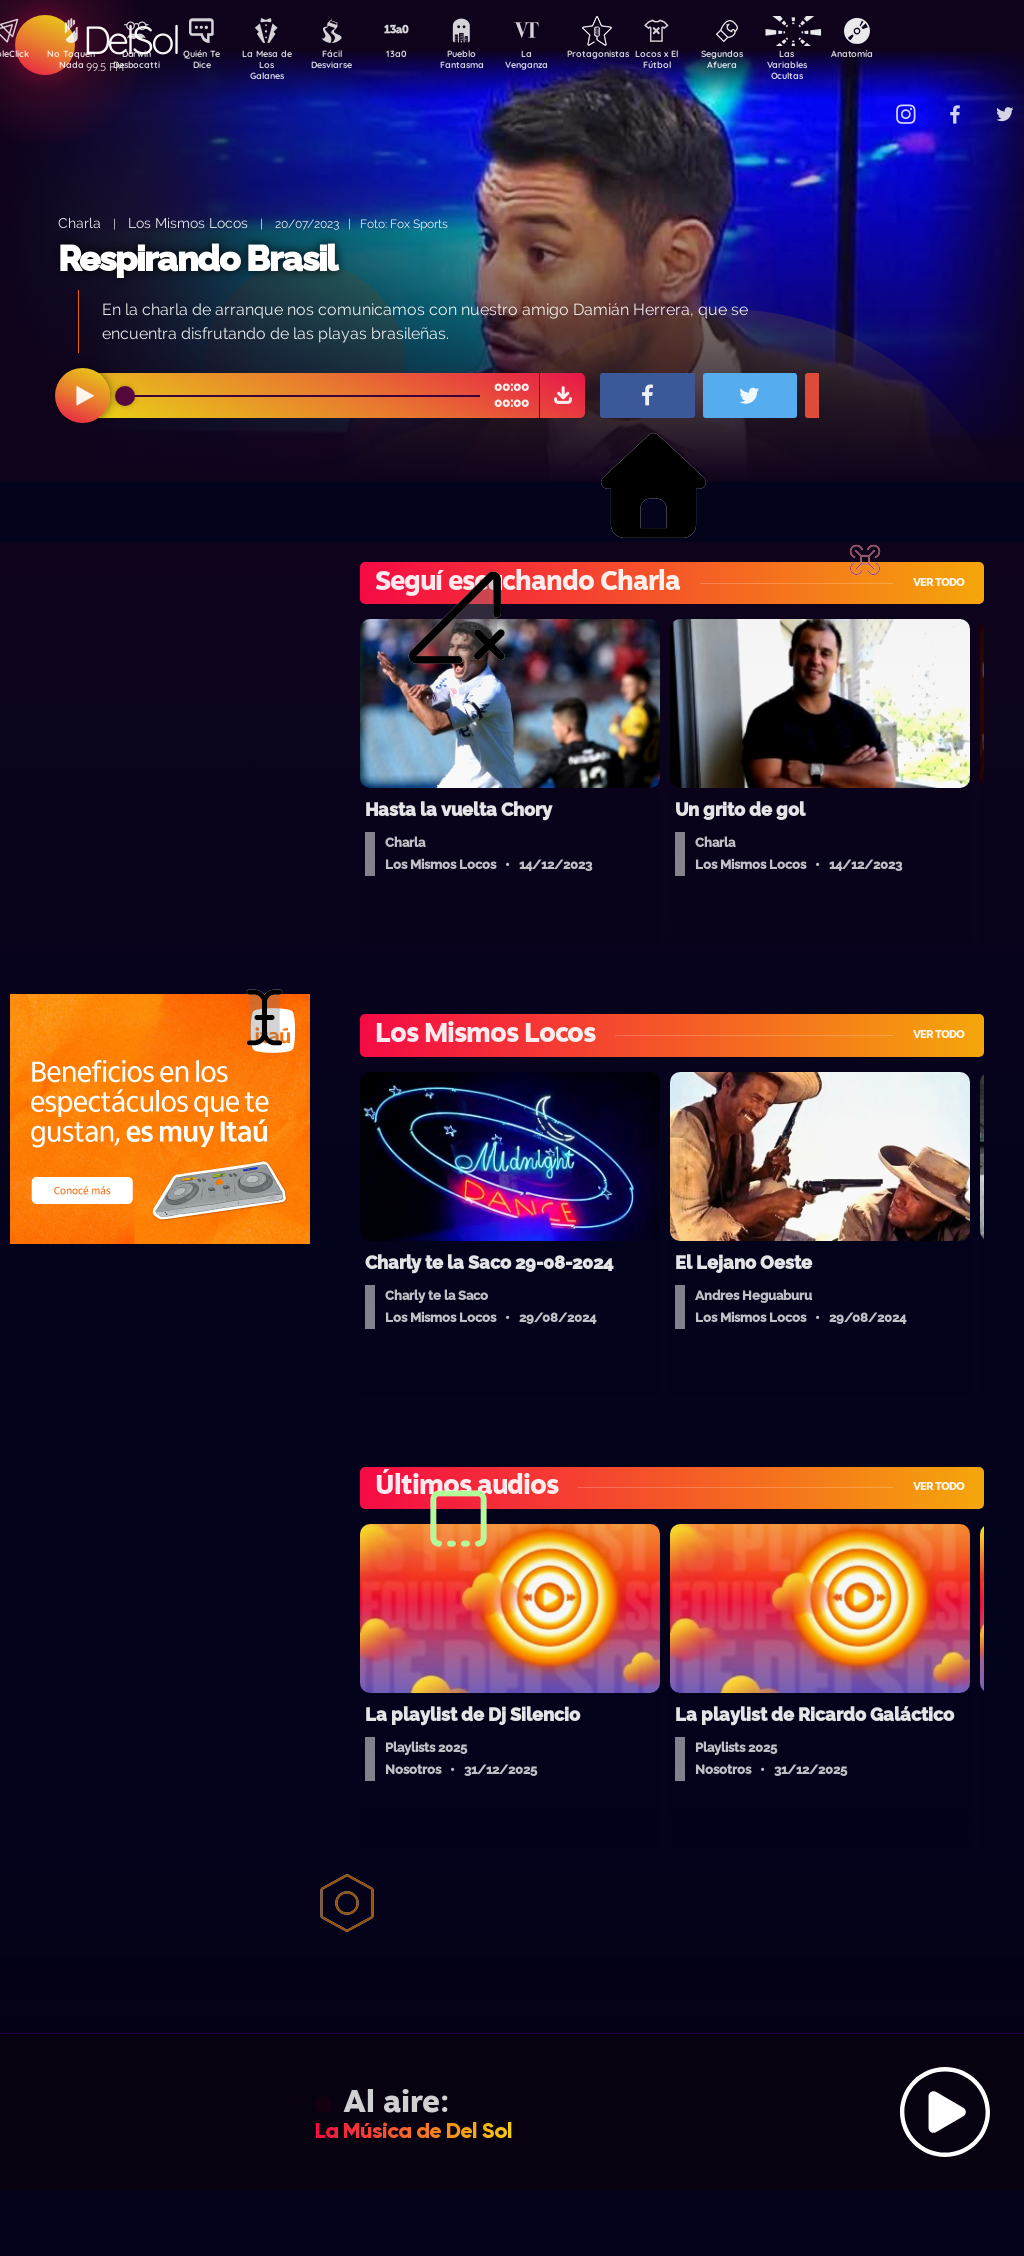 The image size is (1024, 2256). Describe the element at coordinates (653, 485) in the screenshot. I see `navigate to home screen` at that location.